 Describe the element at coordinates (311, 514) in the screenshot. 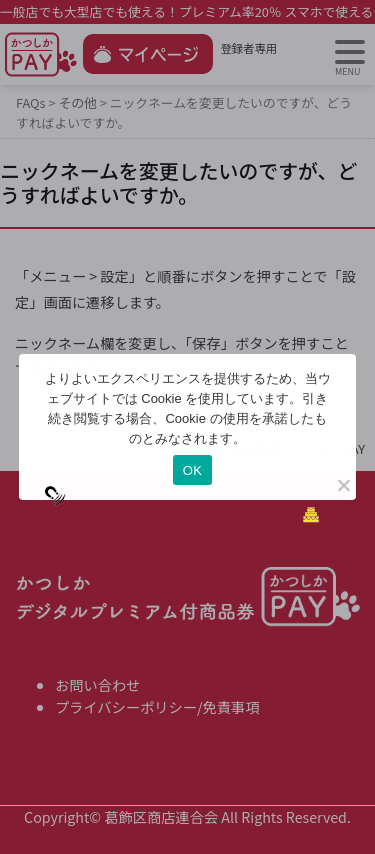

I see `view cake or bakery options` at that location.